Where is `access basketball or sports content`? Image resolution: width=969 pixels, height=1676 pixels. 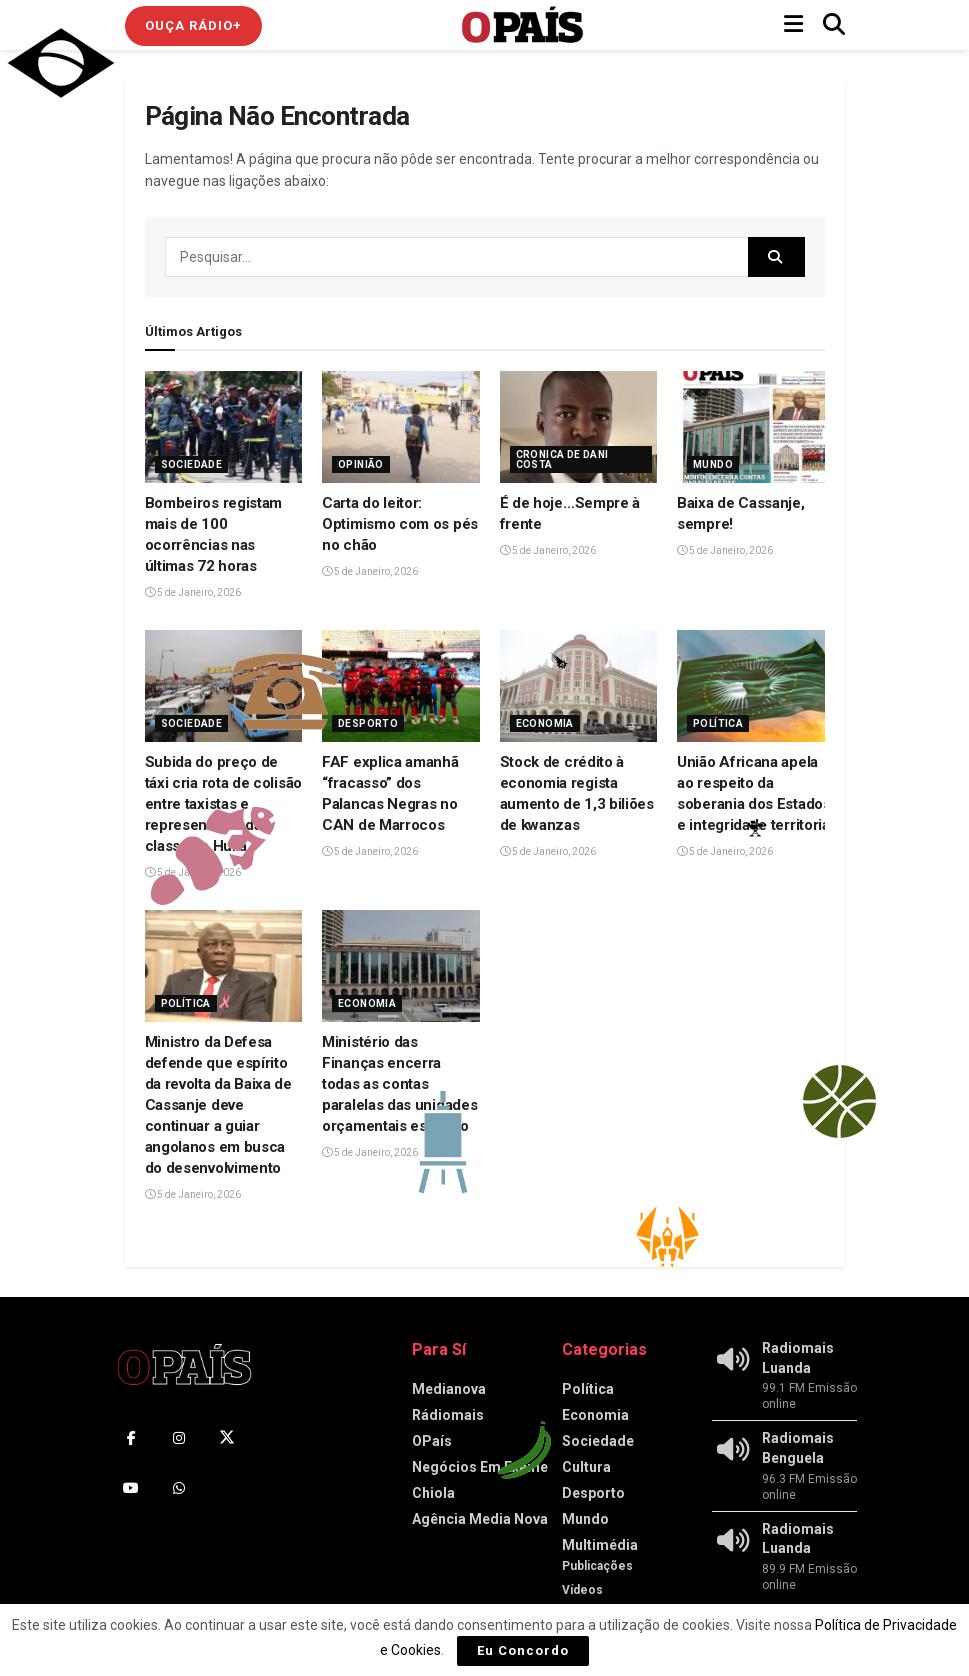
access basketball or sports content is located at coordinates (839, 1101).